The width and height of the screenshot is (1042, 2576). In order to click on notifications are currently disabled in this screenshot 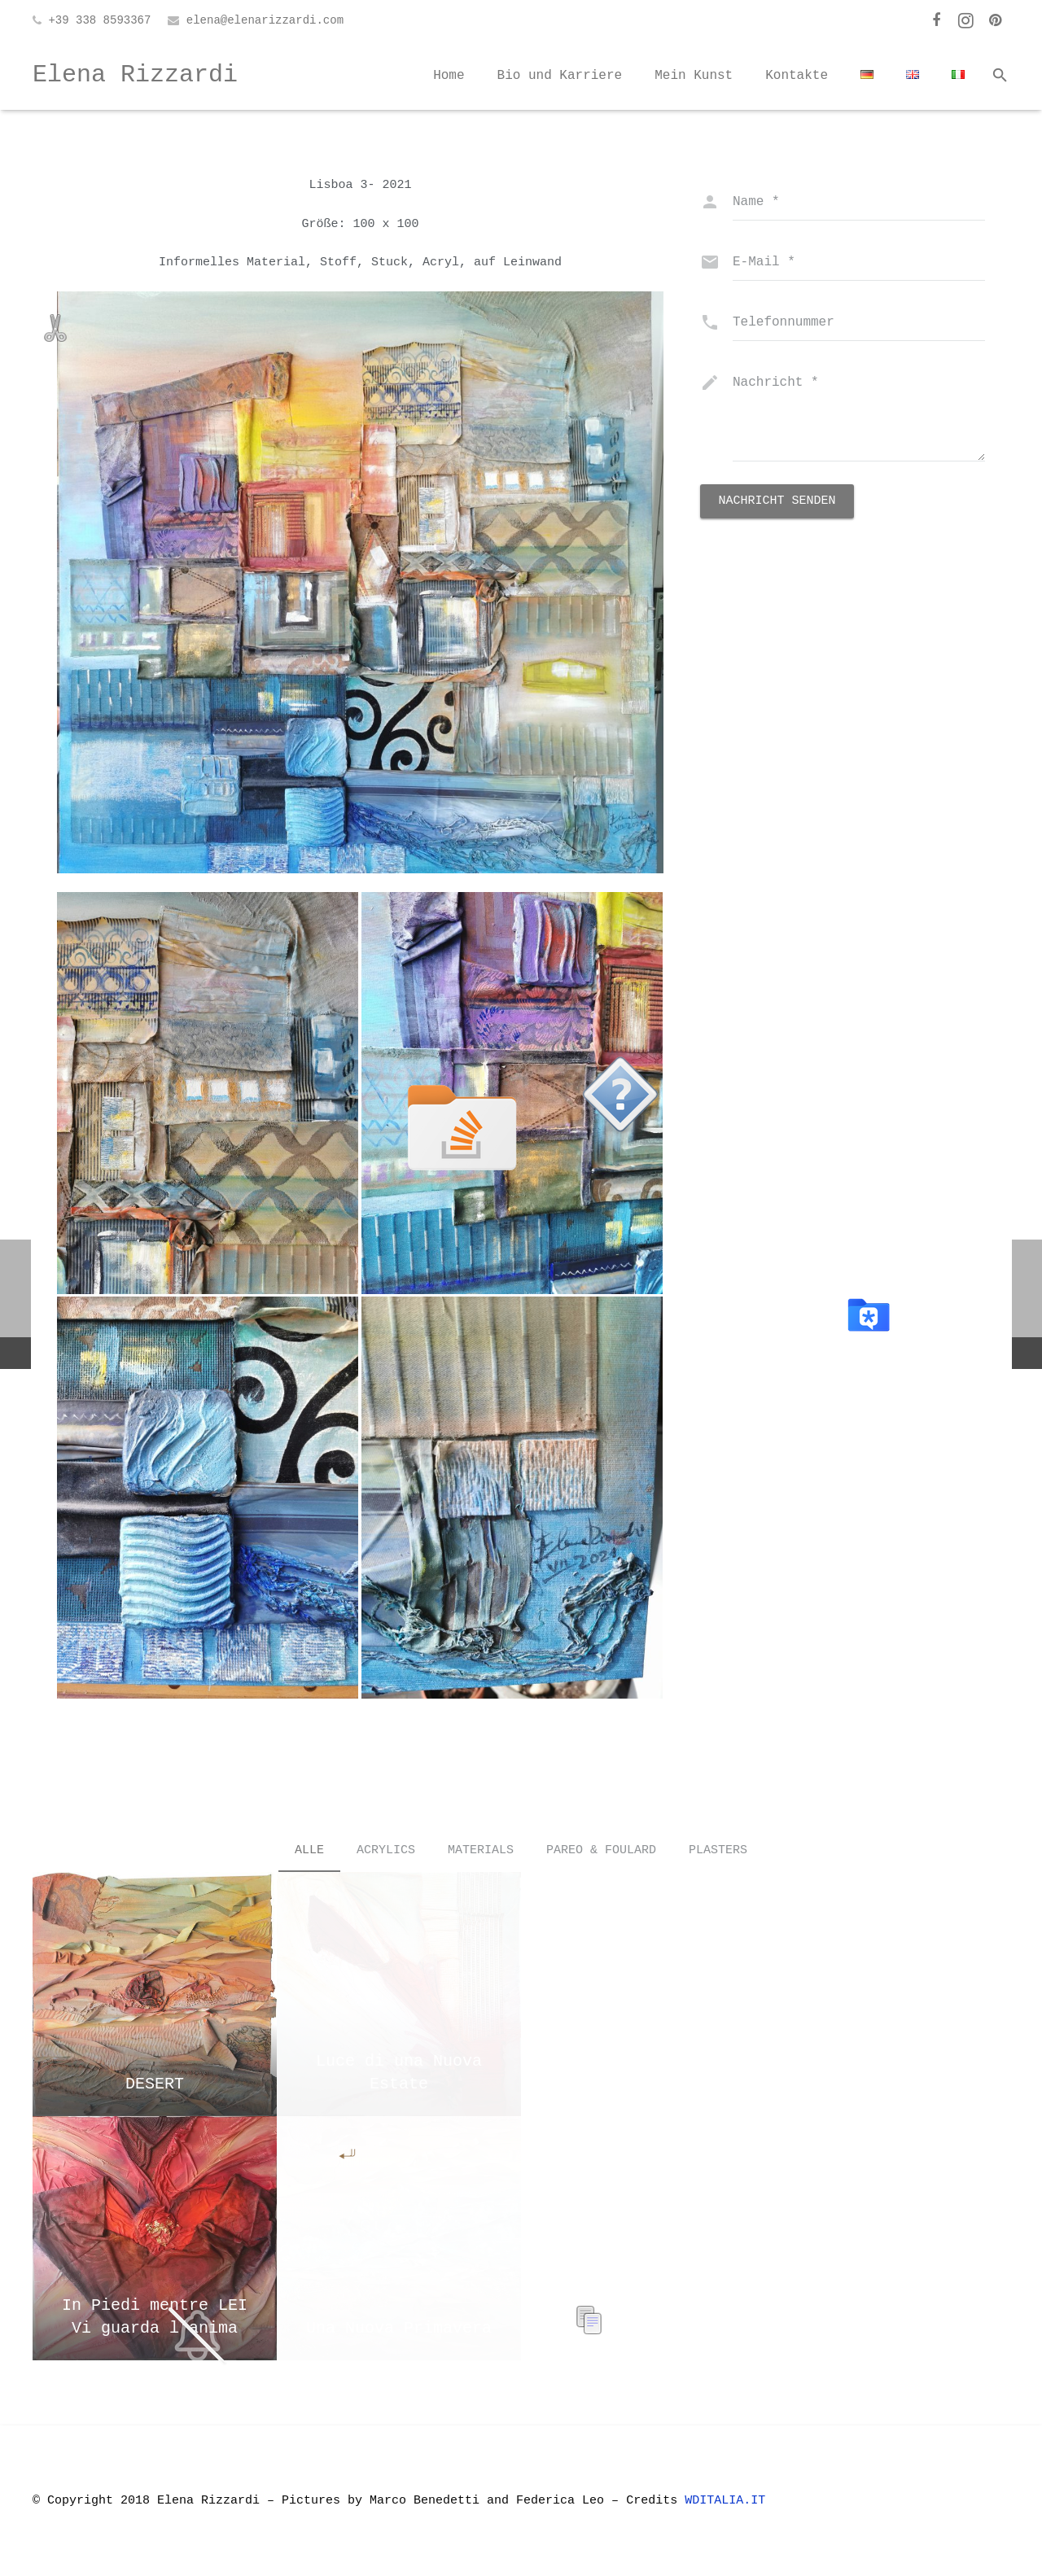, I will do `click(197, 2336)`.